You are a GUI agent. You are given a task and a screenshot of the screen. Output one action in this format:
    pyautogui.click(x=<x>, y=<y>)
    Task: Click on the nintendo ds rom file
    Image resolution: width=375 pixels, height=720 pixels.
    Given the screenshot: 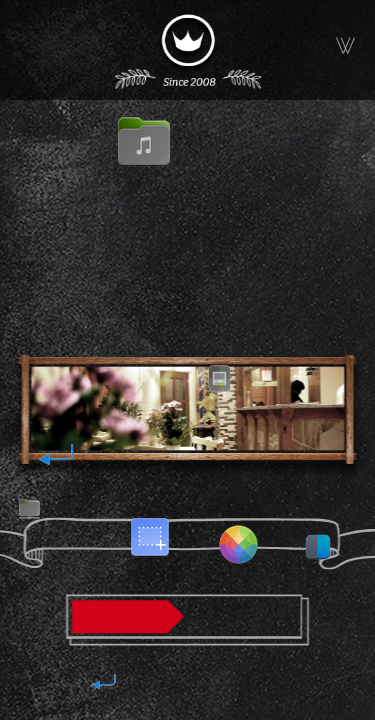 What is the action you would take?
    pyautogui.click(x=219, y=378)
    